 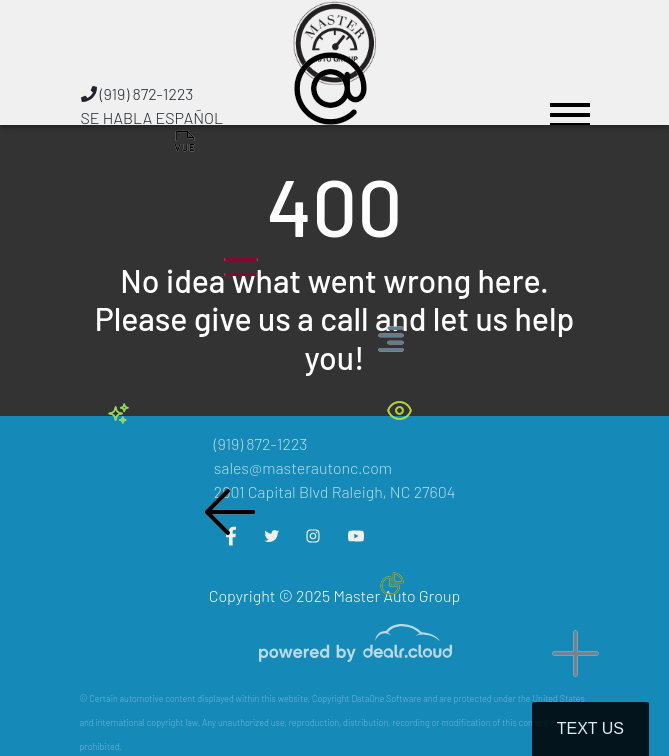 I want to click on add a new item, so click(x=575, y=653).